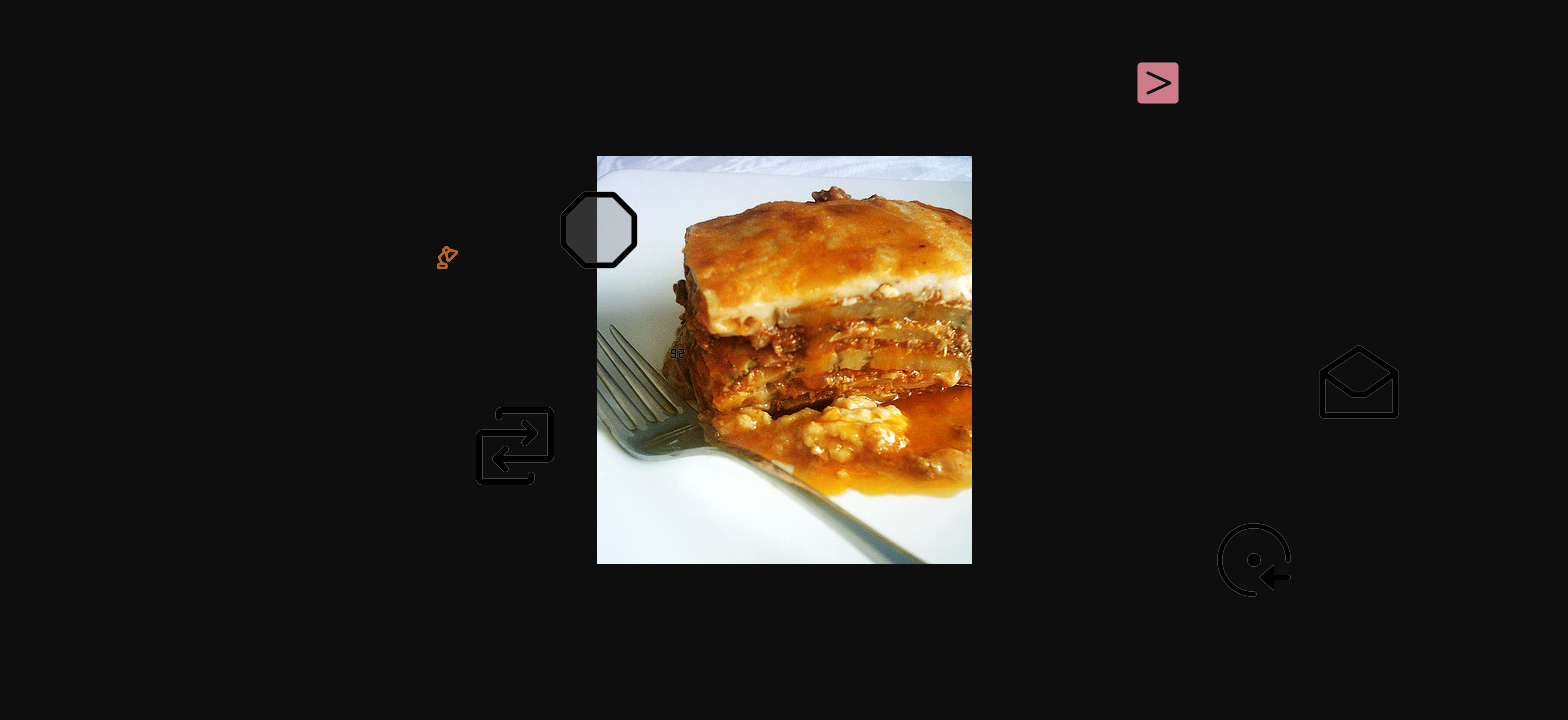 The height and width of the screenshot is (720, 1568). I want to click on stop or halt action indicator, so click(599, 230).